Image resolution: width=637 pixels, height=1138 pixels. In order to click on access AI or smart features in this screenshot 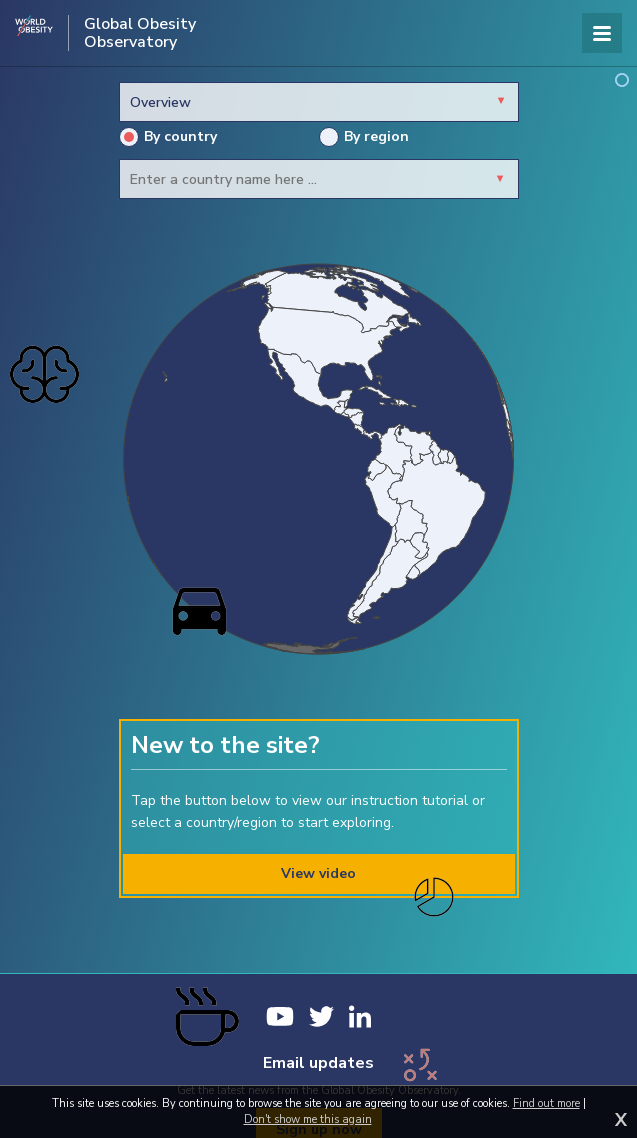, I will do `click(44, 375)`.